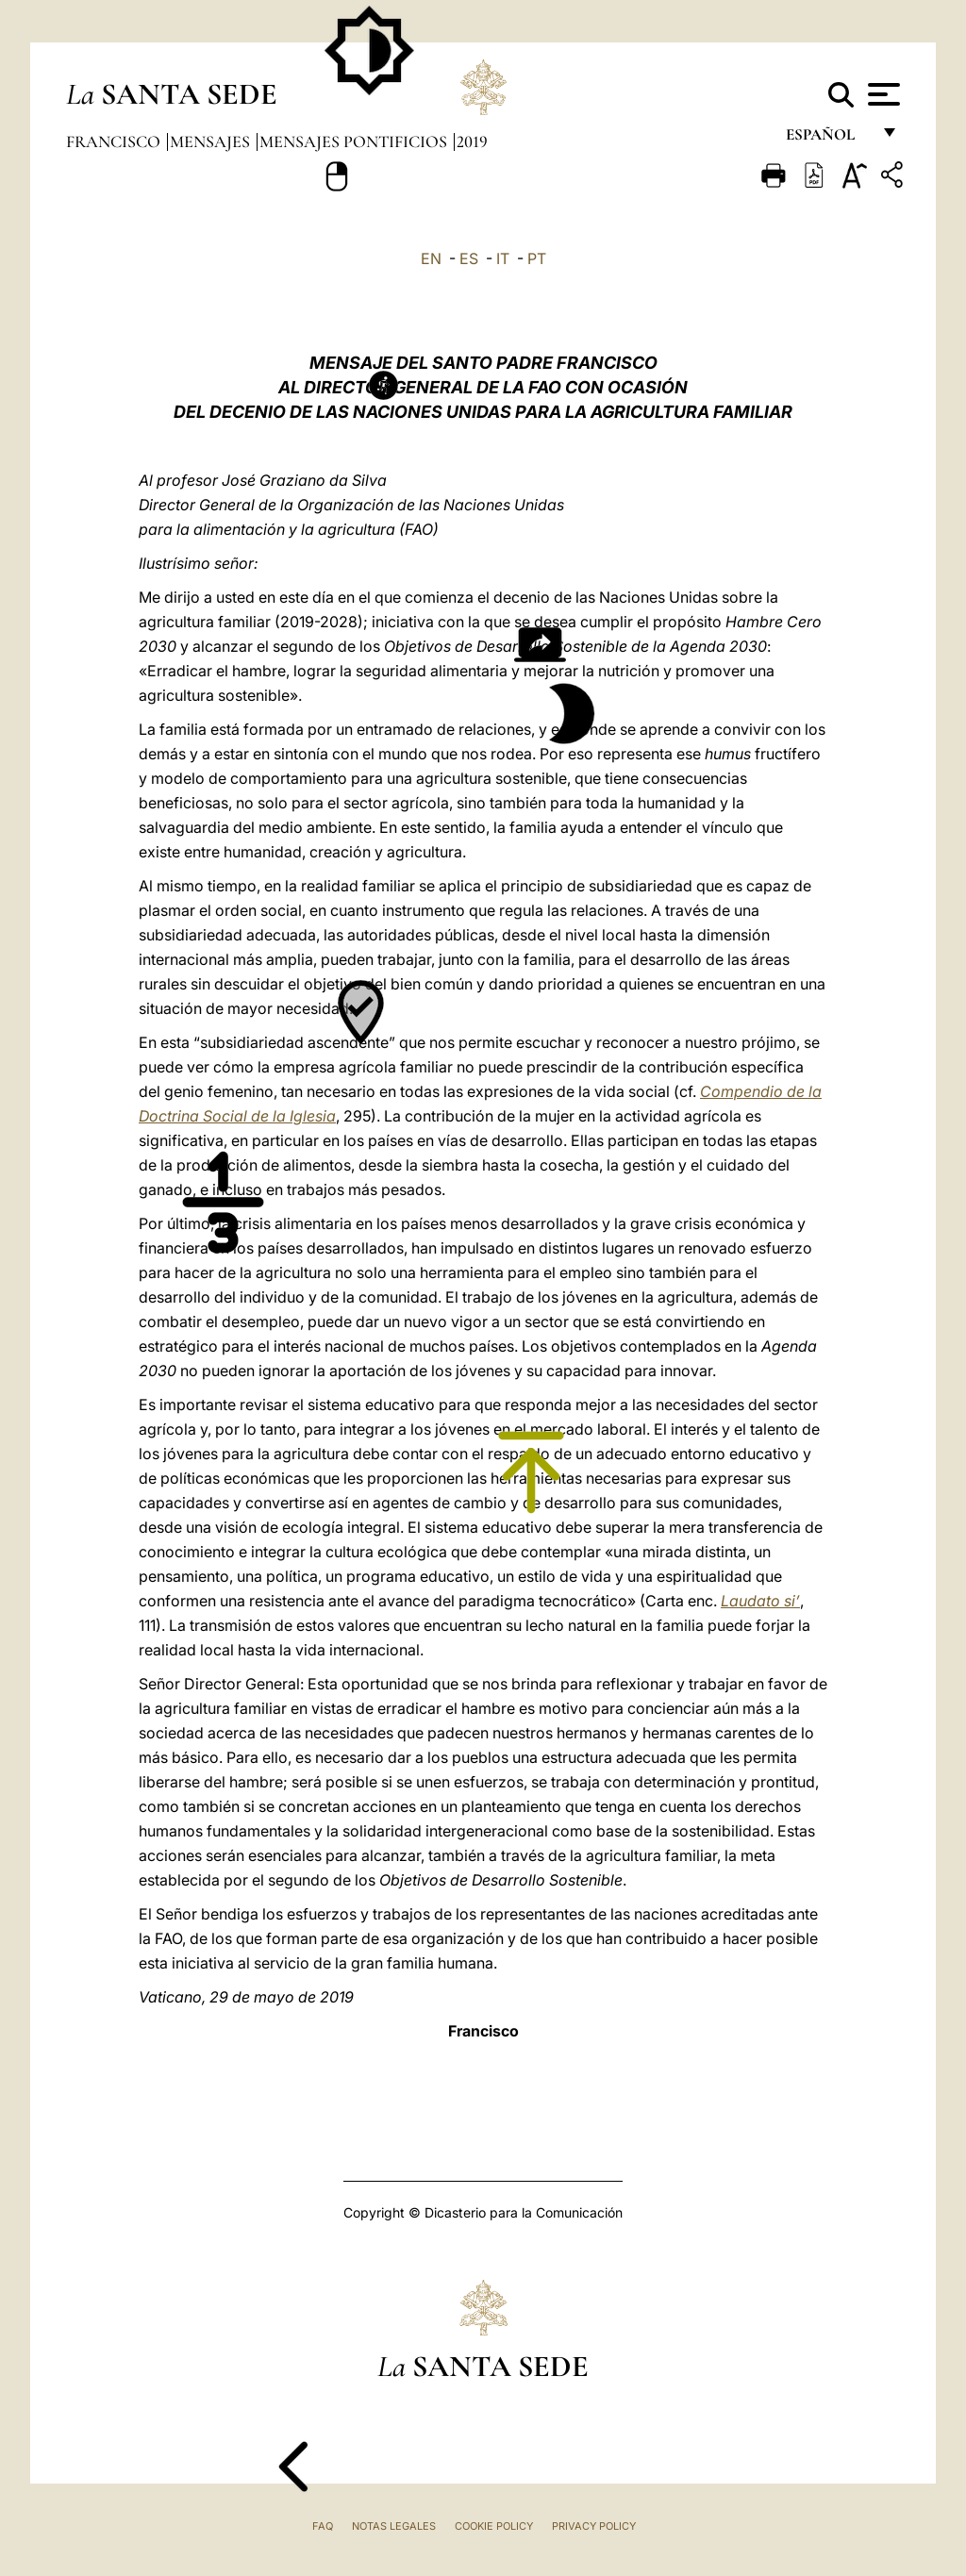 The height and width of the screenshot is (2576, 966). Describe the element at coordinates (294, 2467) in the screenshot. I see `go back to the previous screen` at that location.